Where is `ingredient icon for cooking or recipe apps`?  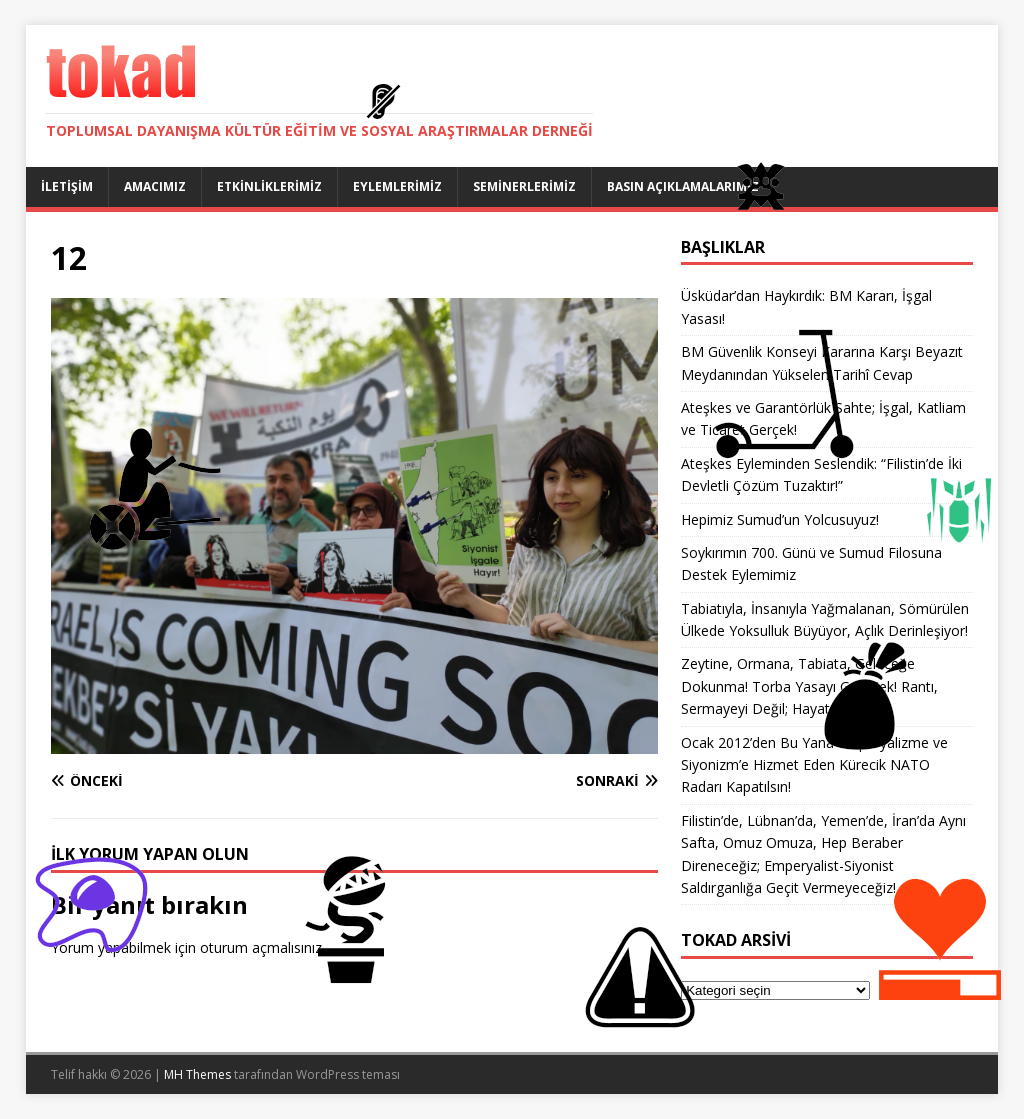 ingredient icon for cooking or recipe apps is located at coordinates (91, 899).